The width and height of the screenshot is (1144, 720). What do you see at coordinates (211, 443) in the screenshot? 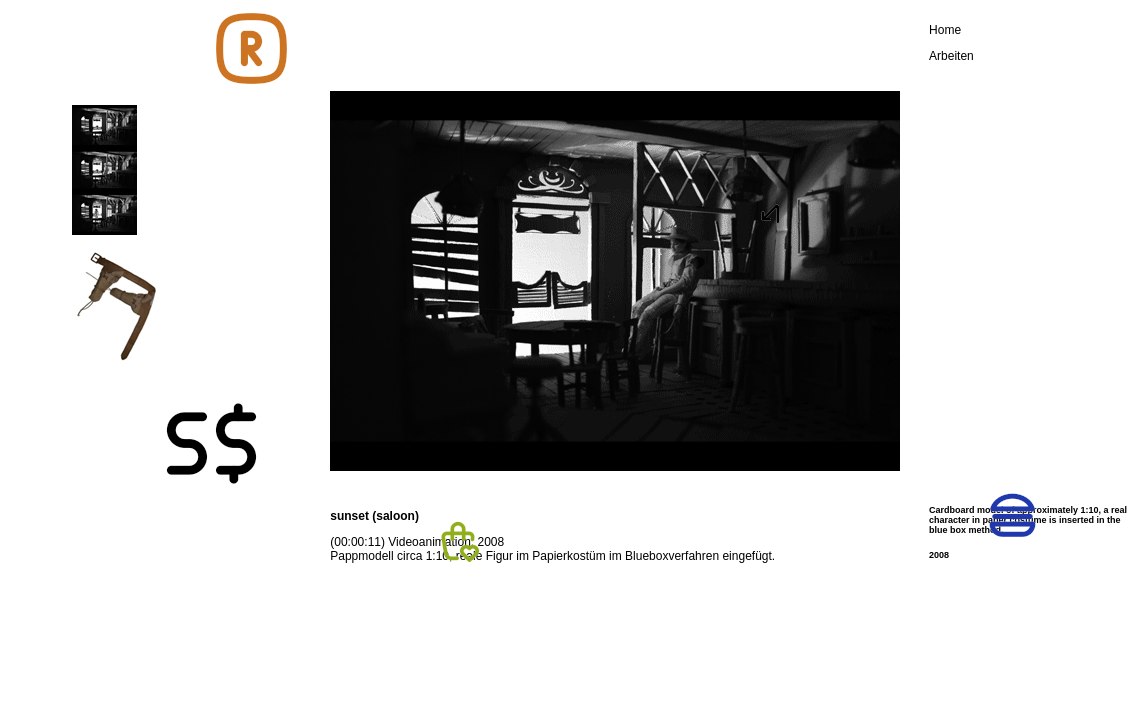
I see `indicates singapore dollar currency` at bounding box center [211, 443].